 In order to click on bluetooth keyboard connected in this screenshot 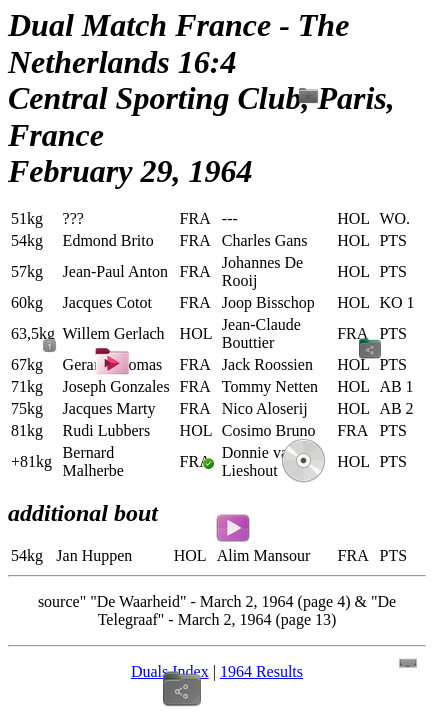, I will do `click(408, 663)`.